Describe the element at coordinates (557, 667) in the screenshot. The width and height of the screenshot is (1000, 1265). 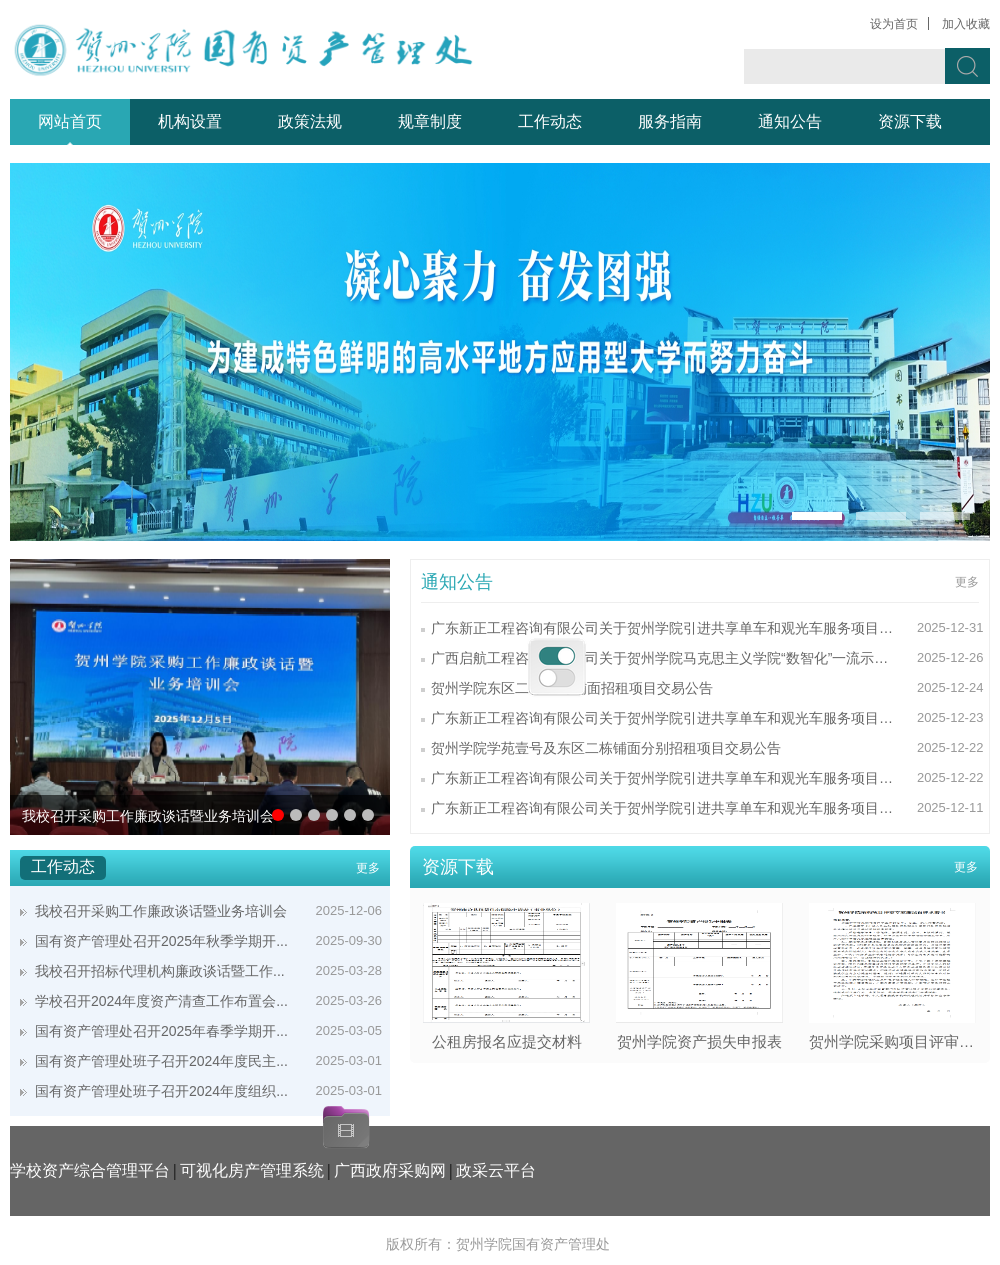
I see `open gnome tweaks to customize desktop settings` at that location.